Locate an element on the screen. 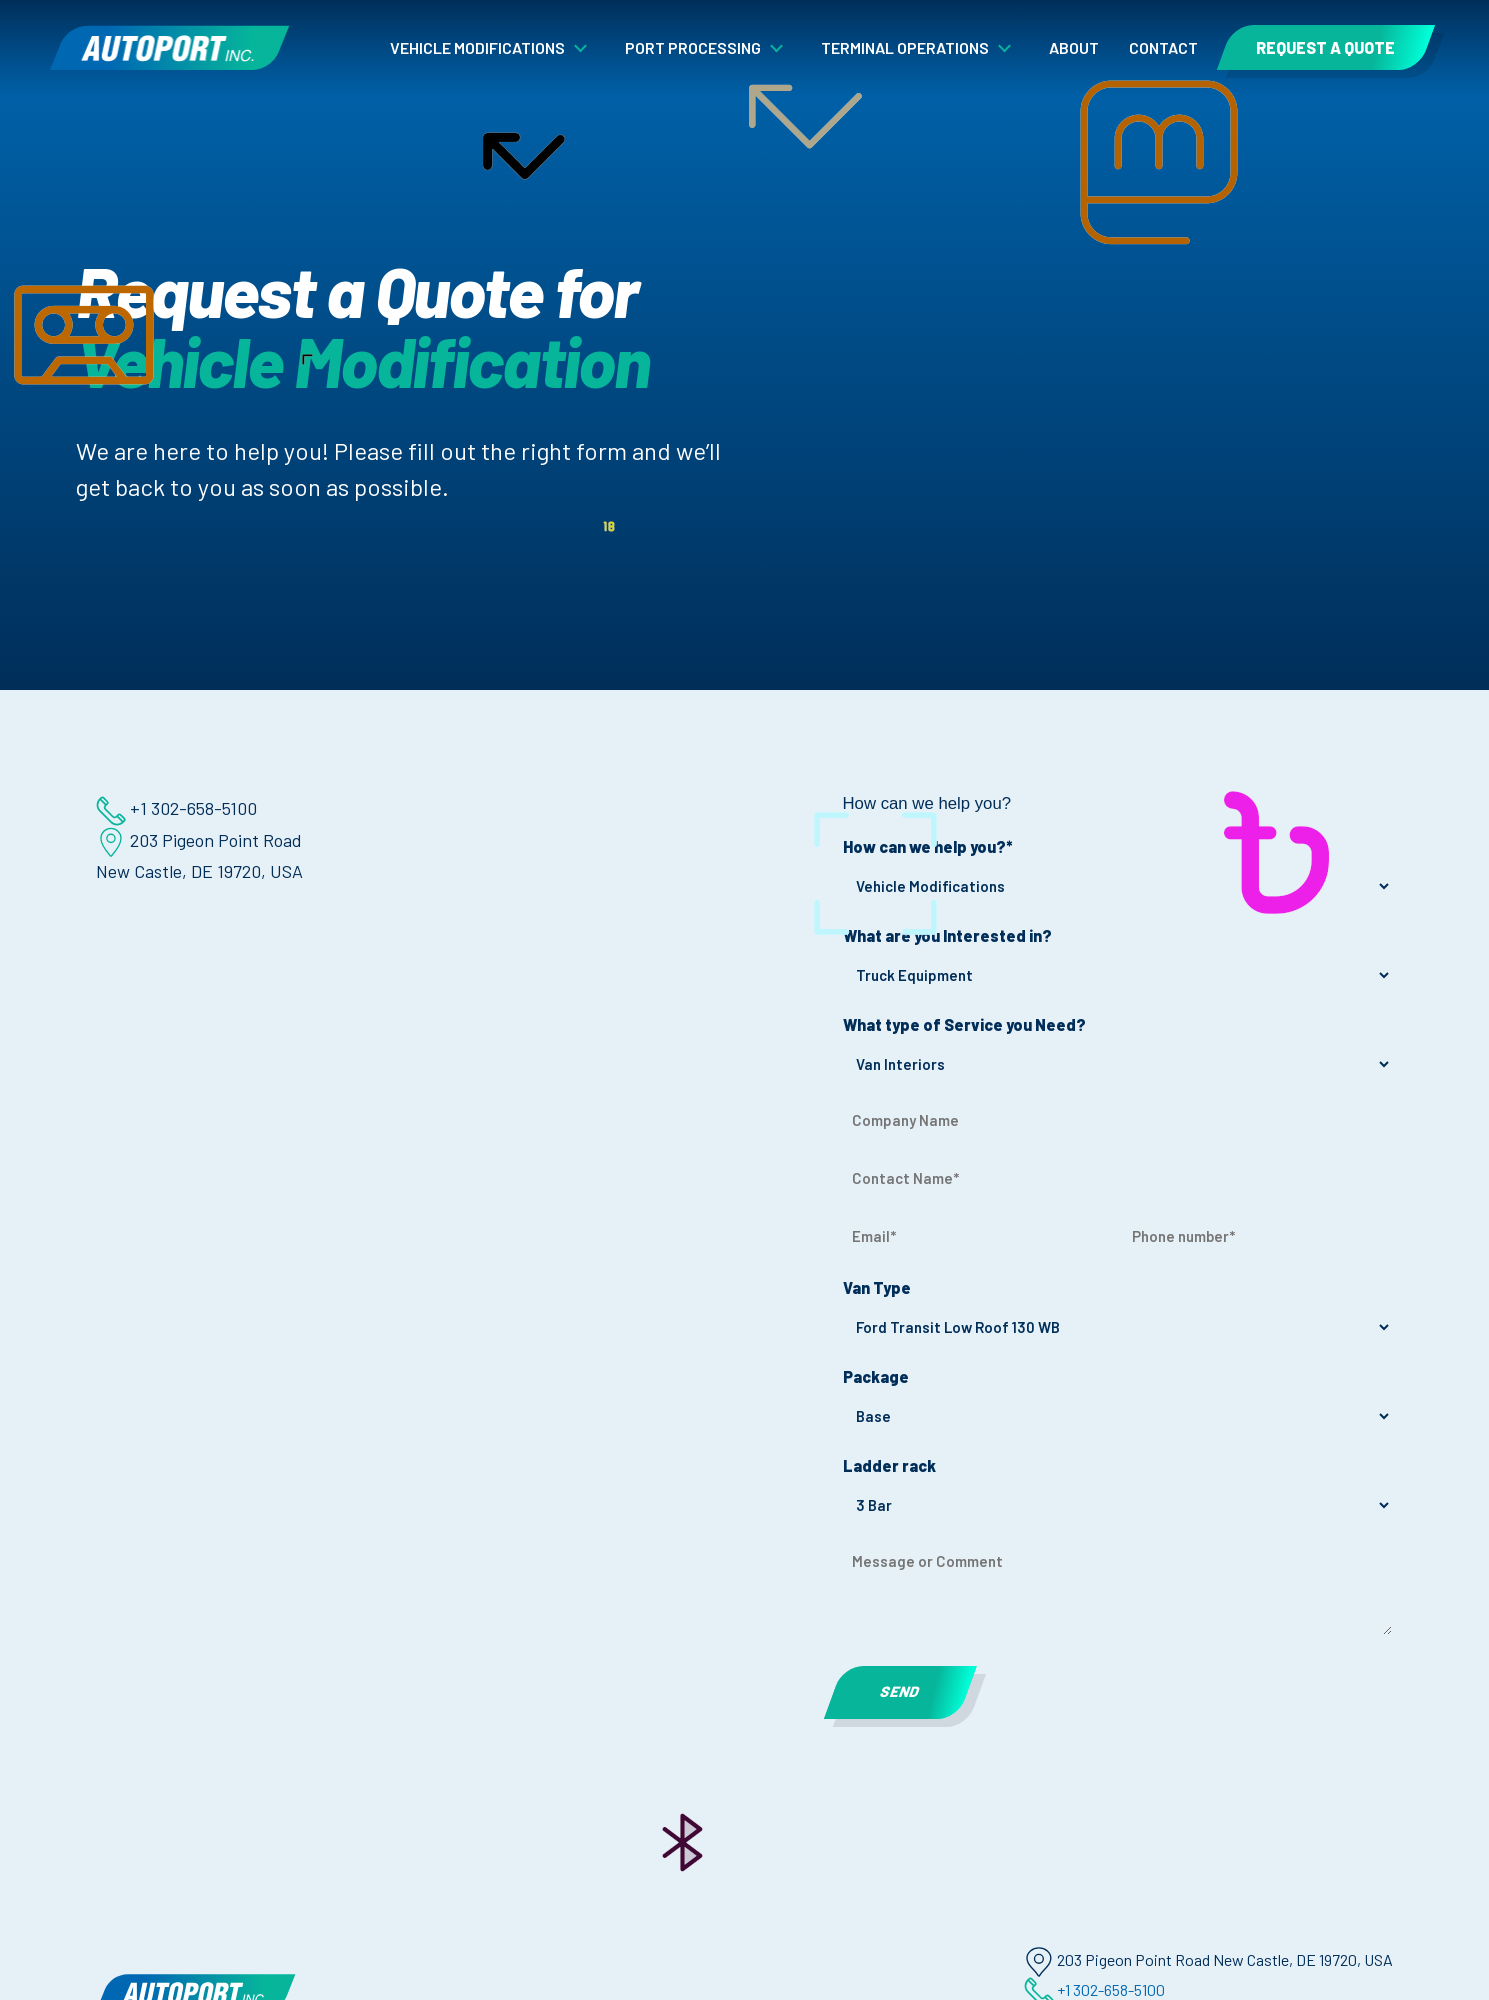  access audio recordings or voice memos is located at coordinates (84, 335).